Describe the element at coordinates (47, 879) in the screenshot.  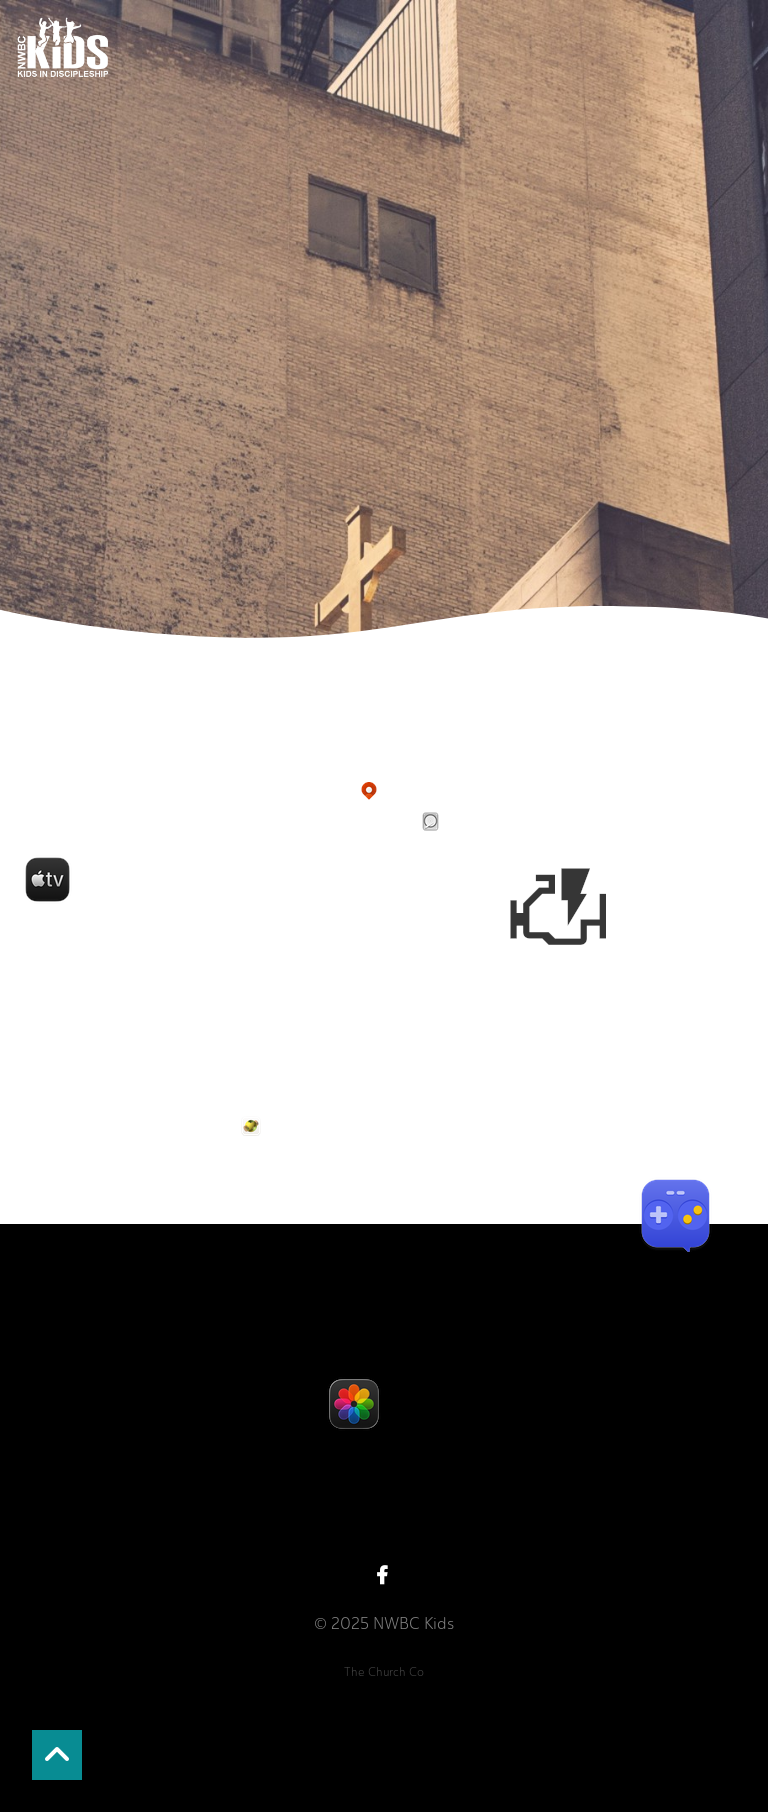
I see `open the Apple TV app` at that location.